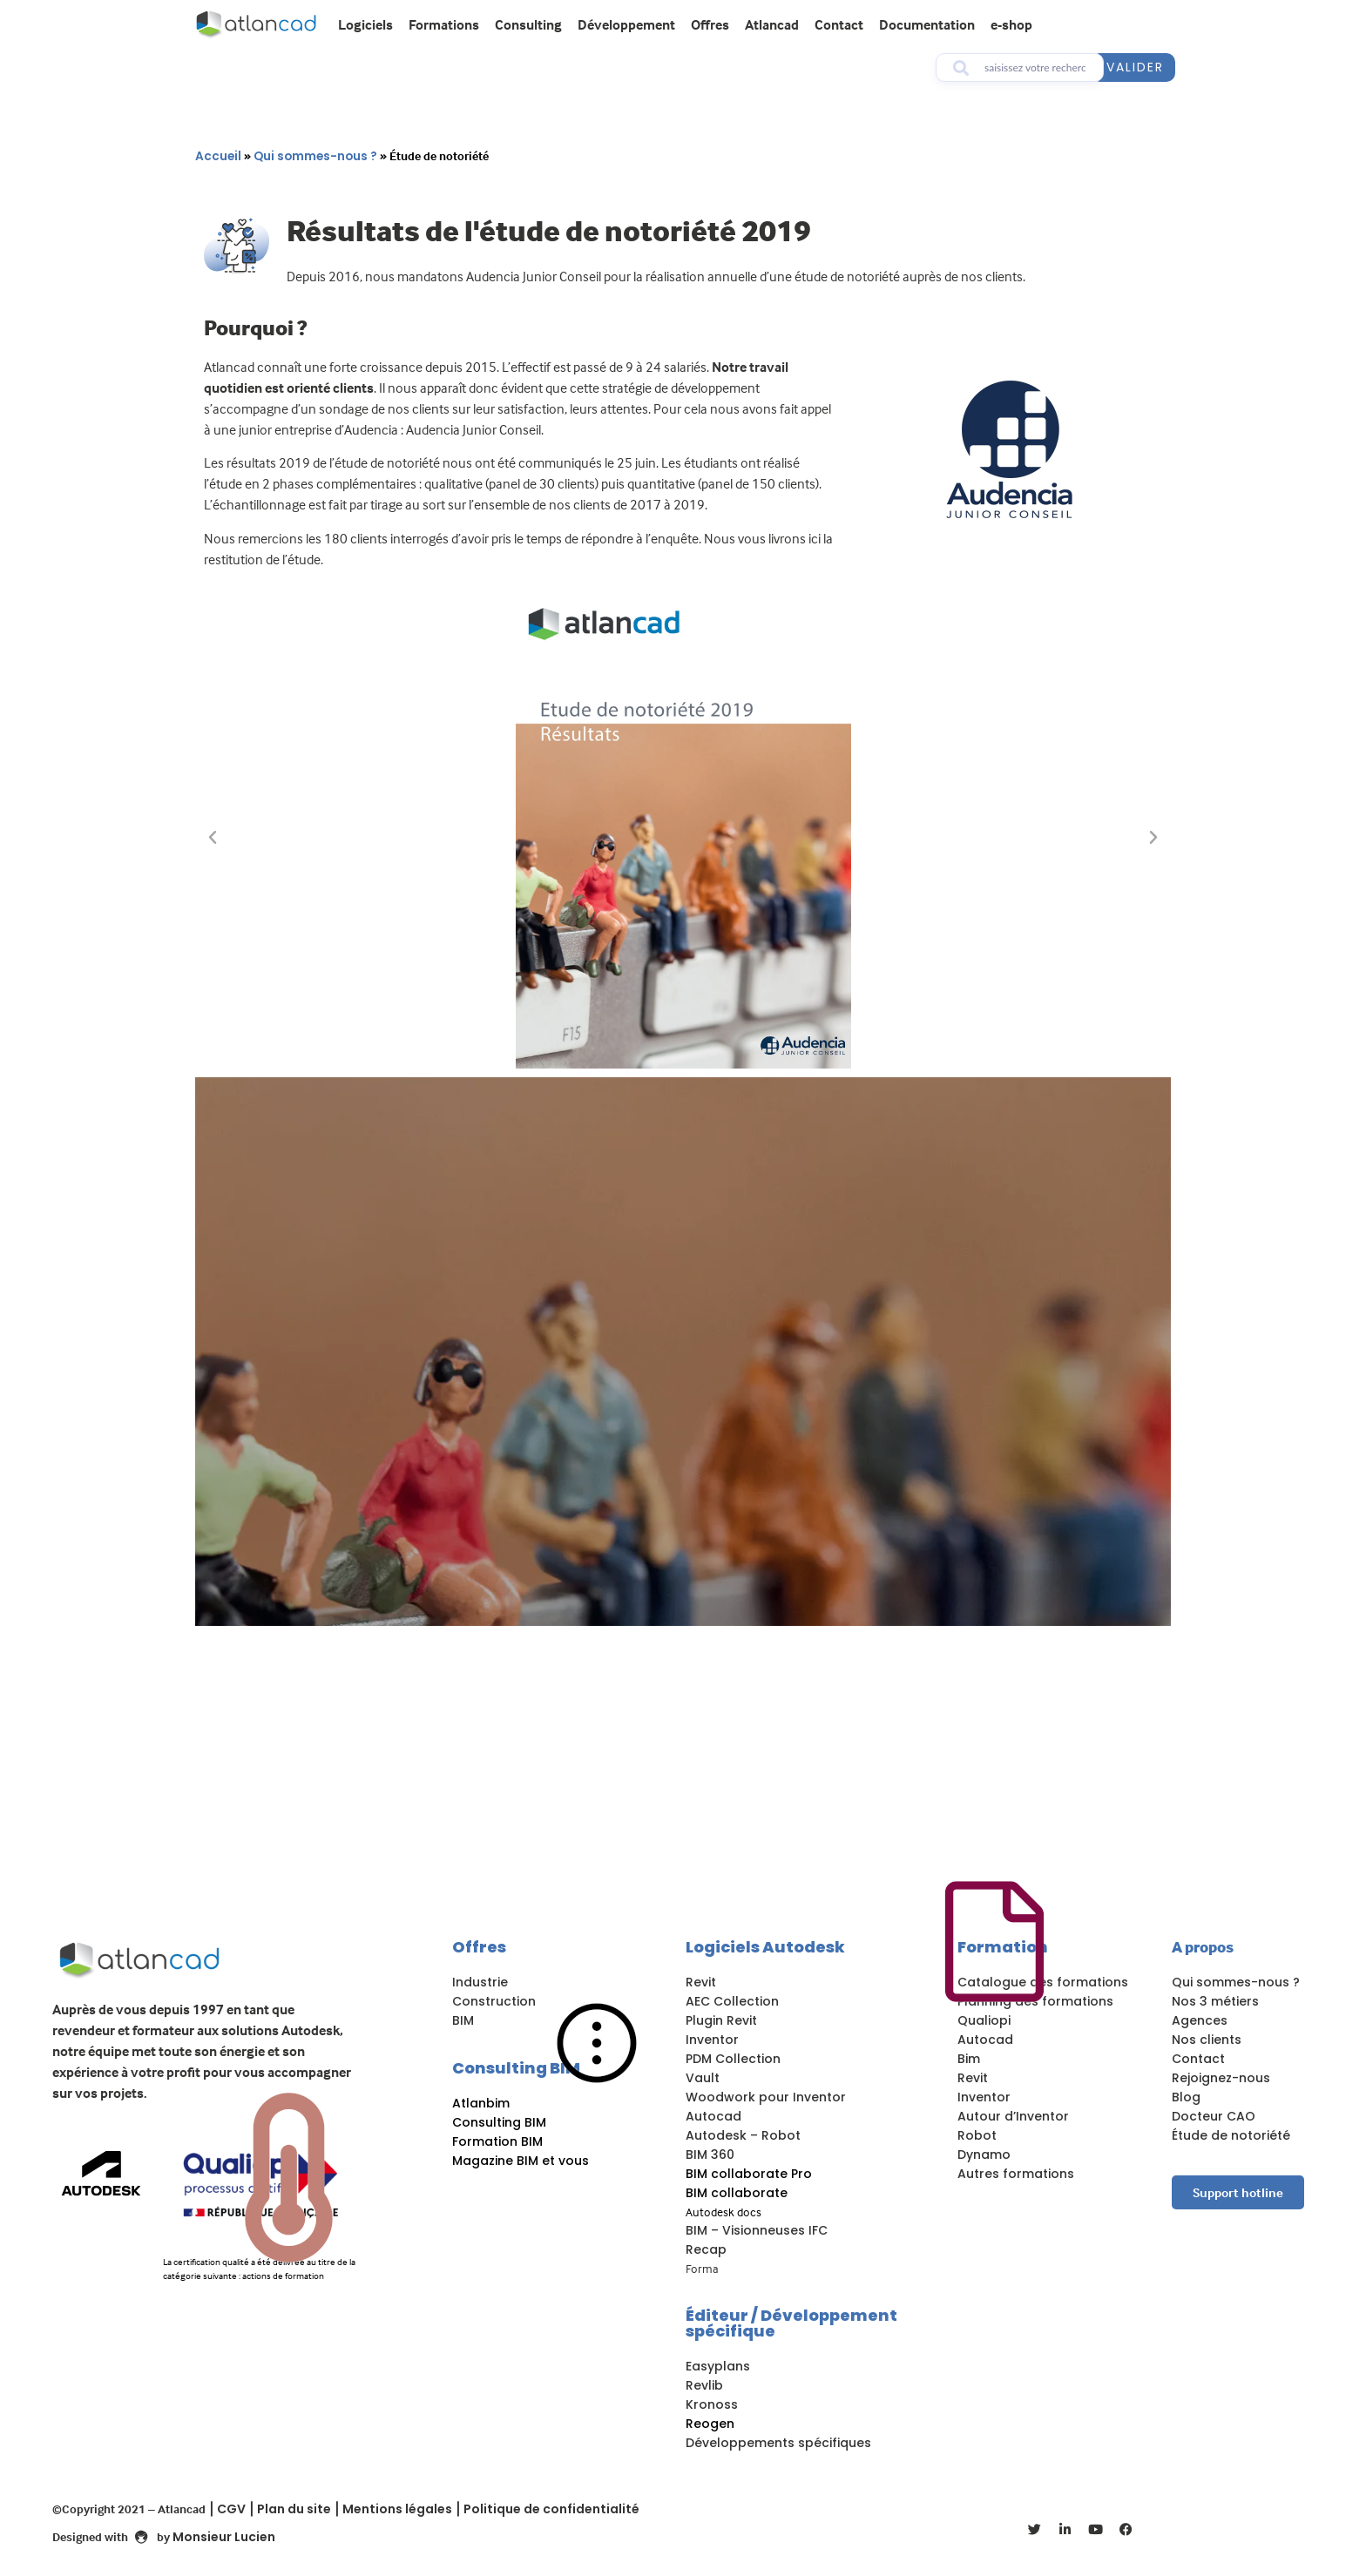 The image size is (1366, 2576). What do you see at coordinates (994, 1941) in the screenshot?
I see `view or open a file` at bounding box center [994, 1941].